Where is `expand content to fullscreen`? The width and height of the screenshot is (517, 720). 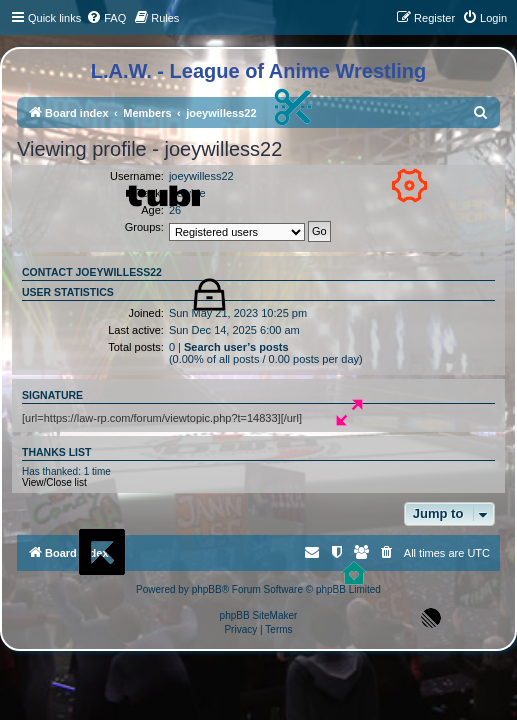
expand content to fullscreen is located at coordinates (349, 412).